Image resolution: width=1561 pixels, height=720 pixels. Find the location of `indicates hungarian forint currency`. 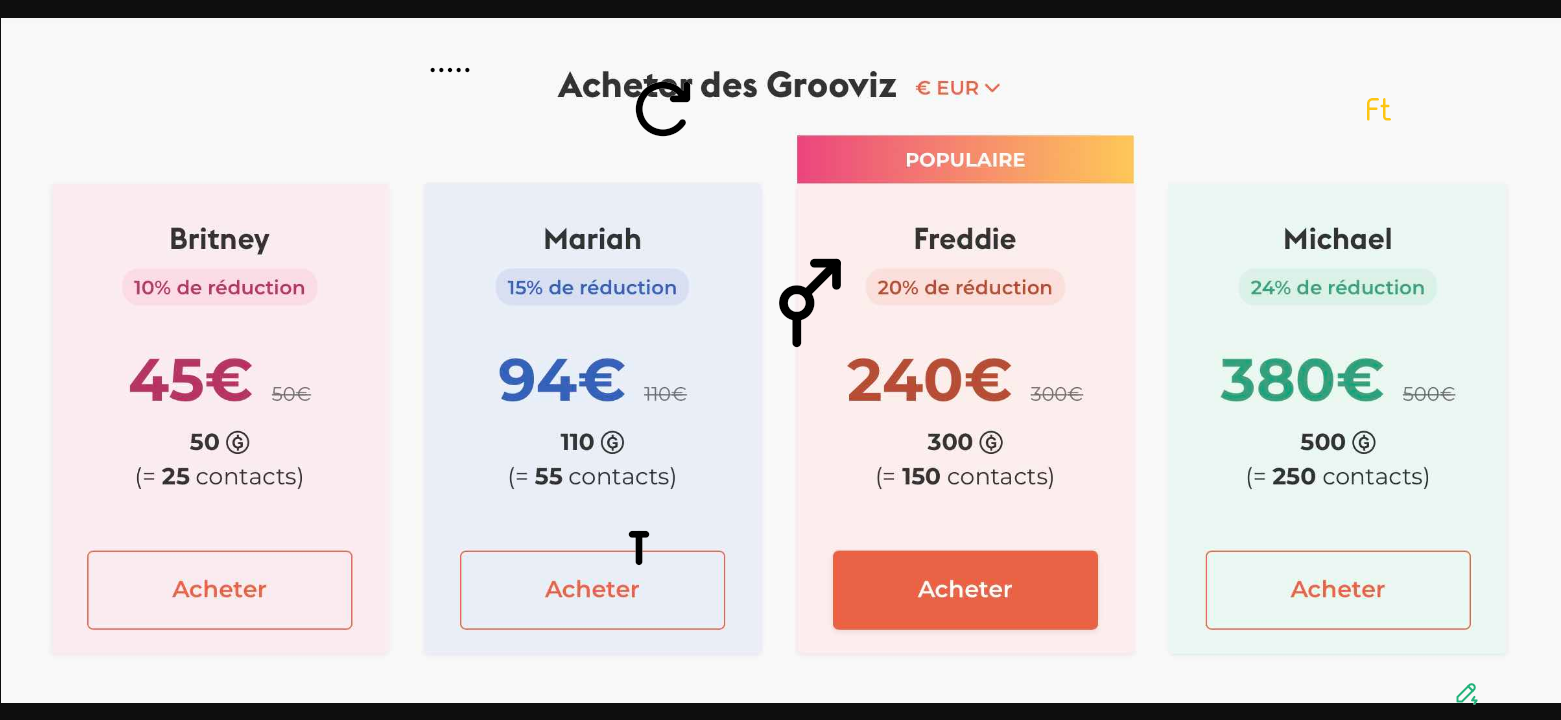

indicates hungarian forint currency is located at coordinates (1379, 110).